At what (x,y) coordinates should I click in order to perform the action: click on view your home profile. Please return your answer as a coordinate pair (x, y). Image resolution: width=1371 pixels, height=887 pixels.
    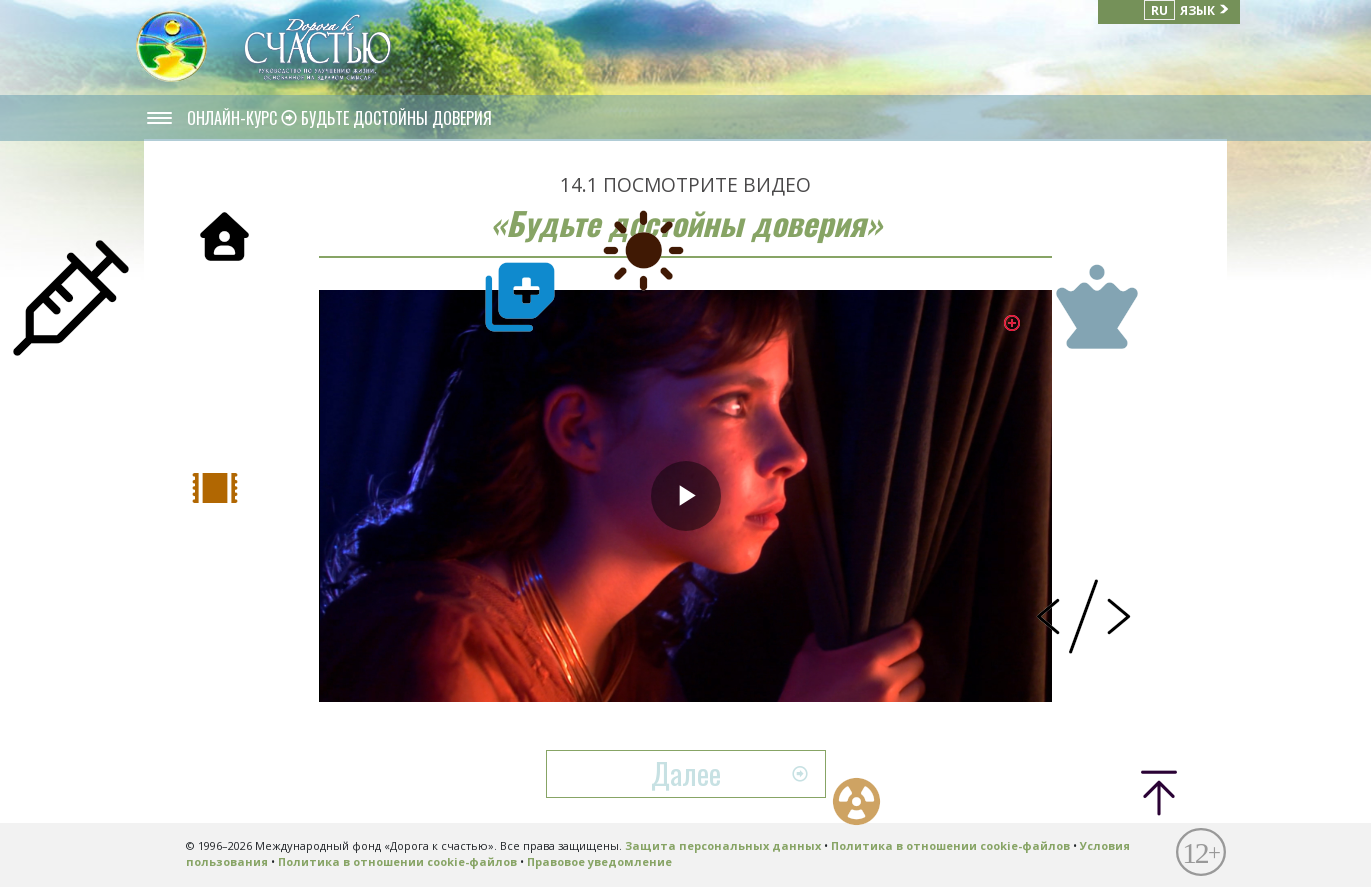
    Looking at the image, I should click on (224, 236).